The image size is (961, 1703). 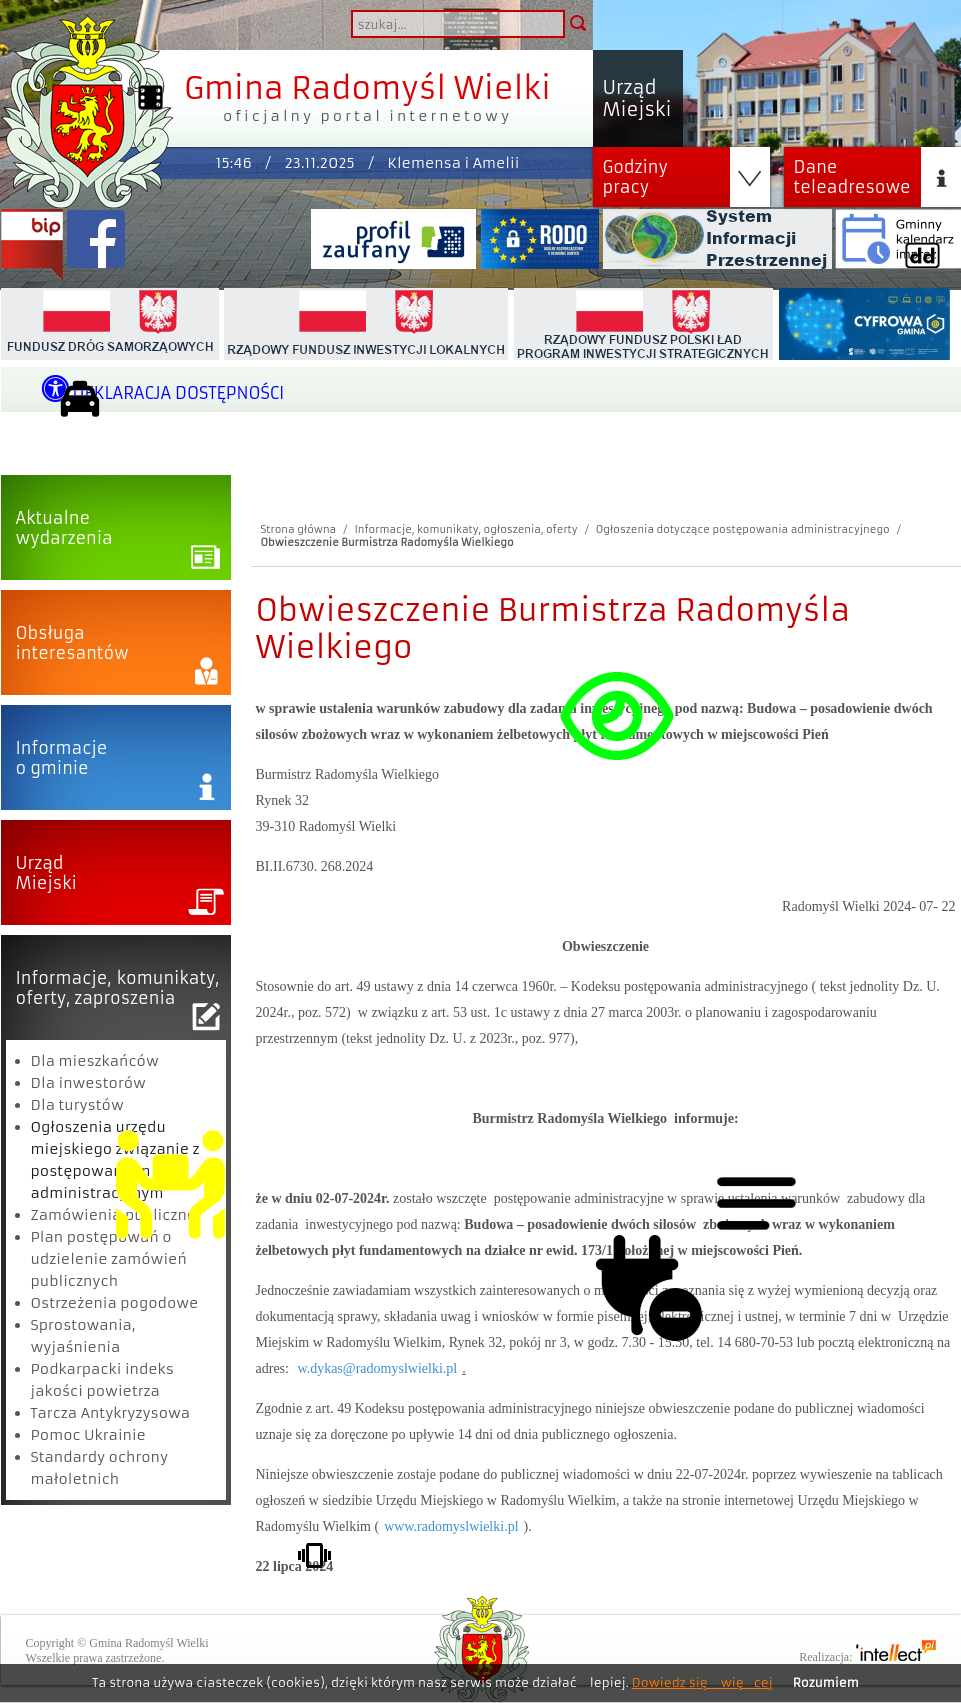 I want to click on view or preview content, so click(x=617, y=716).